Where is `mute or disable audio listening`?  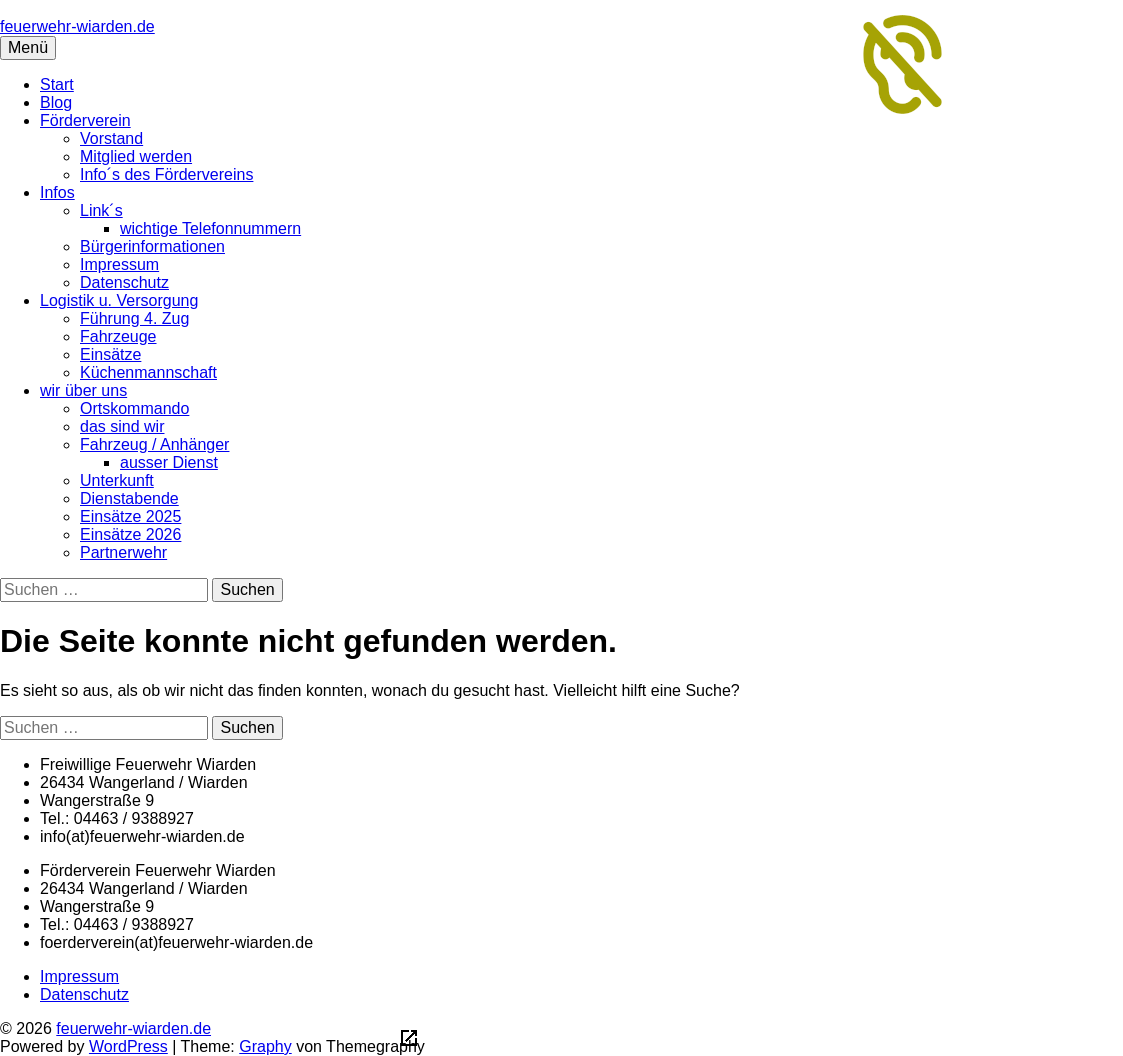 mute or disable audio listening is located at coordinates (902, 64).